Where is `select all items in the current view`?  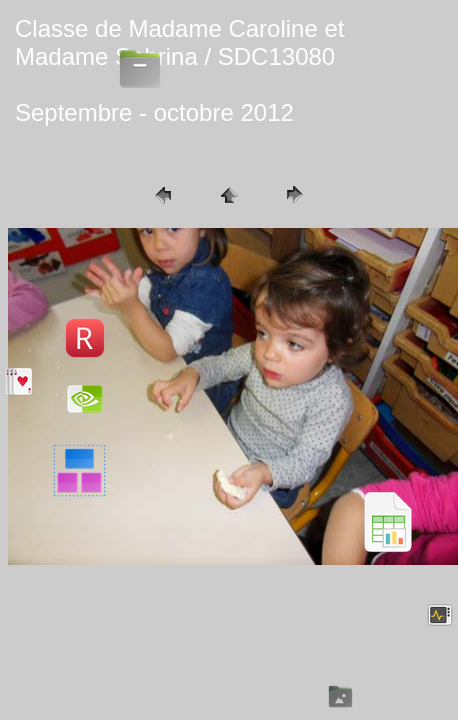 select all items in the current view is located at coordinates (79, 470).